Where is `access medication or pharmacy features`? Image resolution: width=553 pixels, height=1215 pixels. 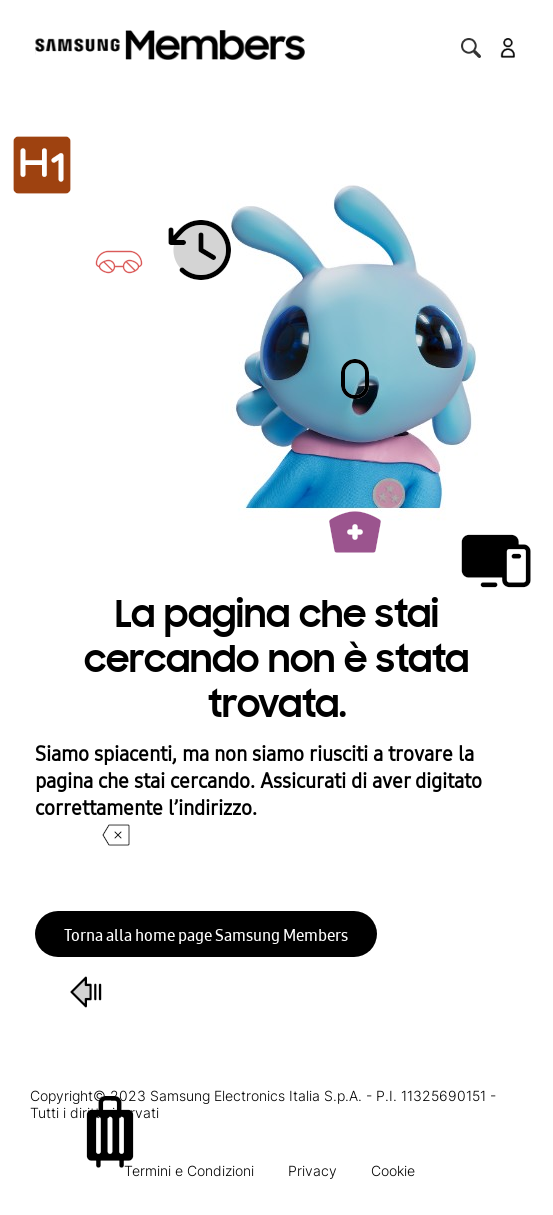
access medication or pharmacy features is located at coordinates (355, 379).